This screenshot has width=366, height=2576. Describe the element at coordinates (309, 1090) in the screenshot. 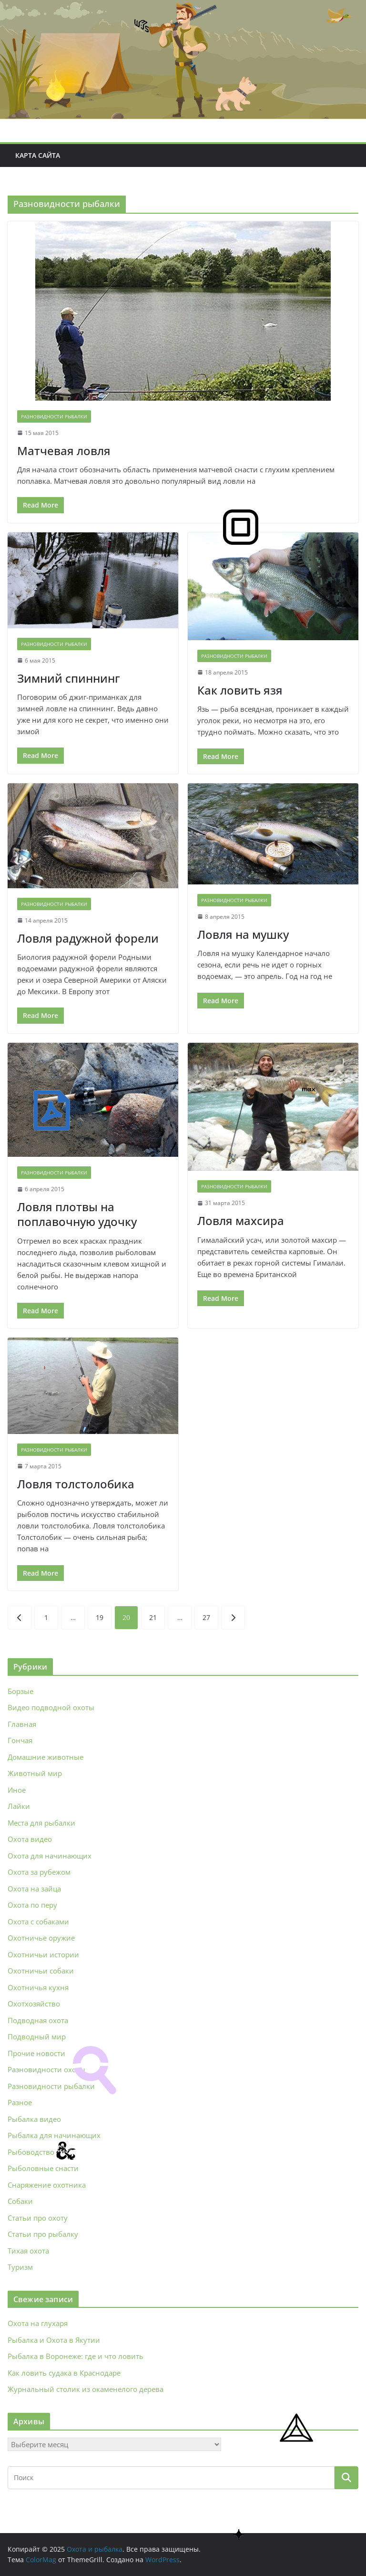

I see `open the Max streaming app` at that location.